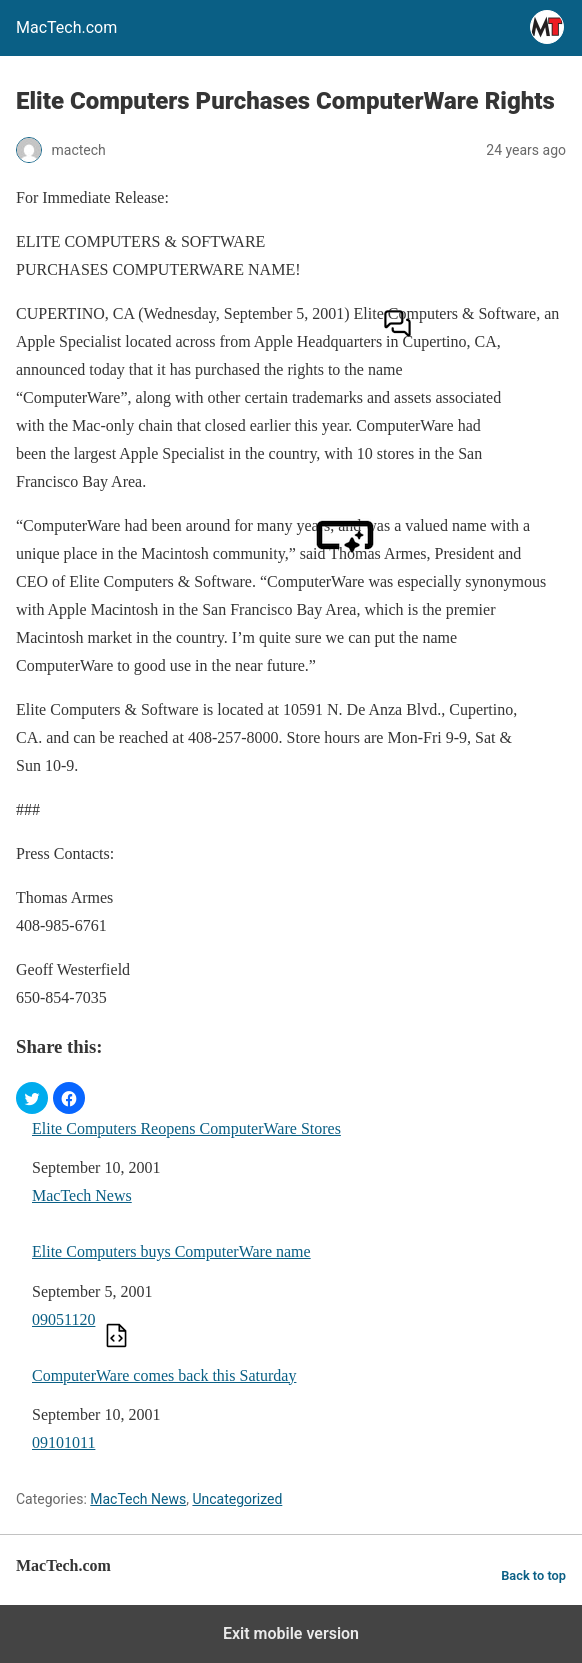 This screenshot has height=1663, width=582. What do you see at coordinates (397, 323) in the screenshot?
I see `open group chat or conversations` at bounding box center [397, 323].